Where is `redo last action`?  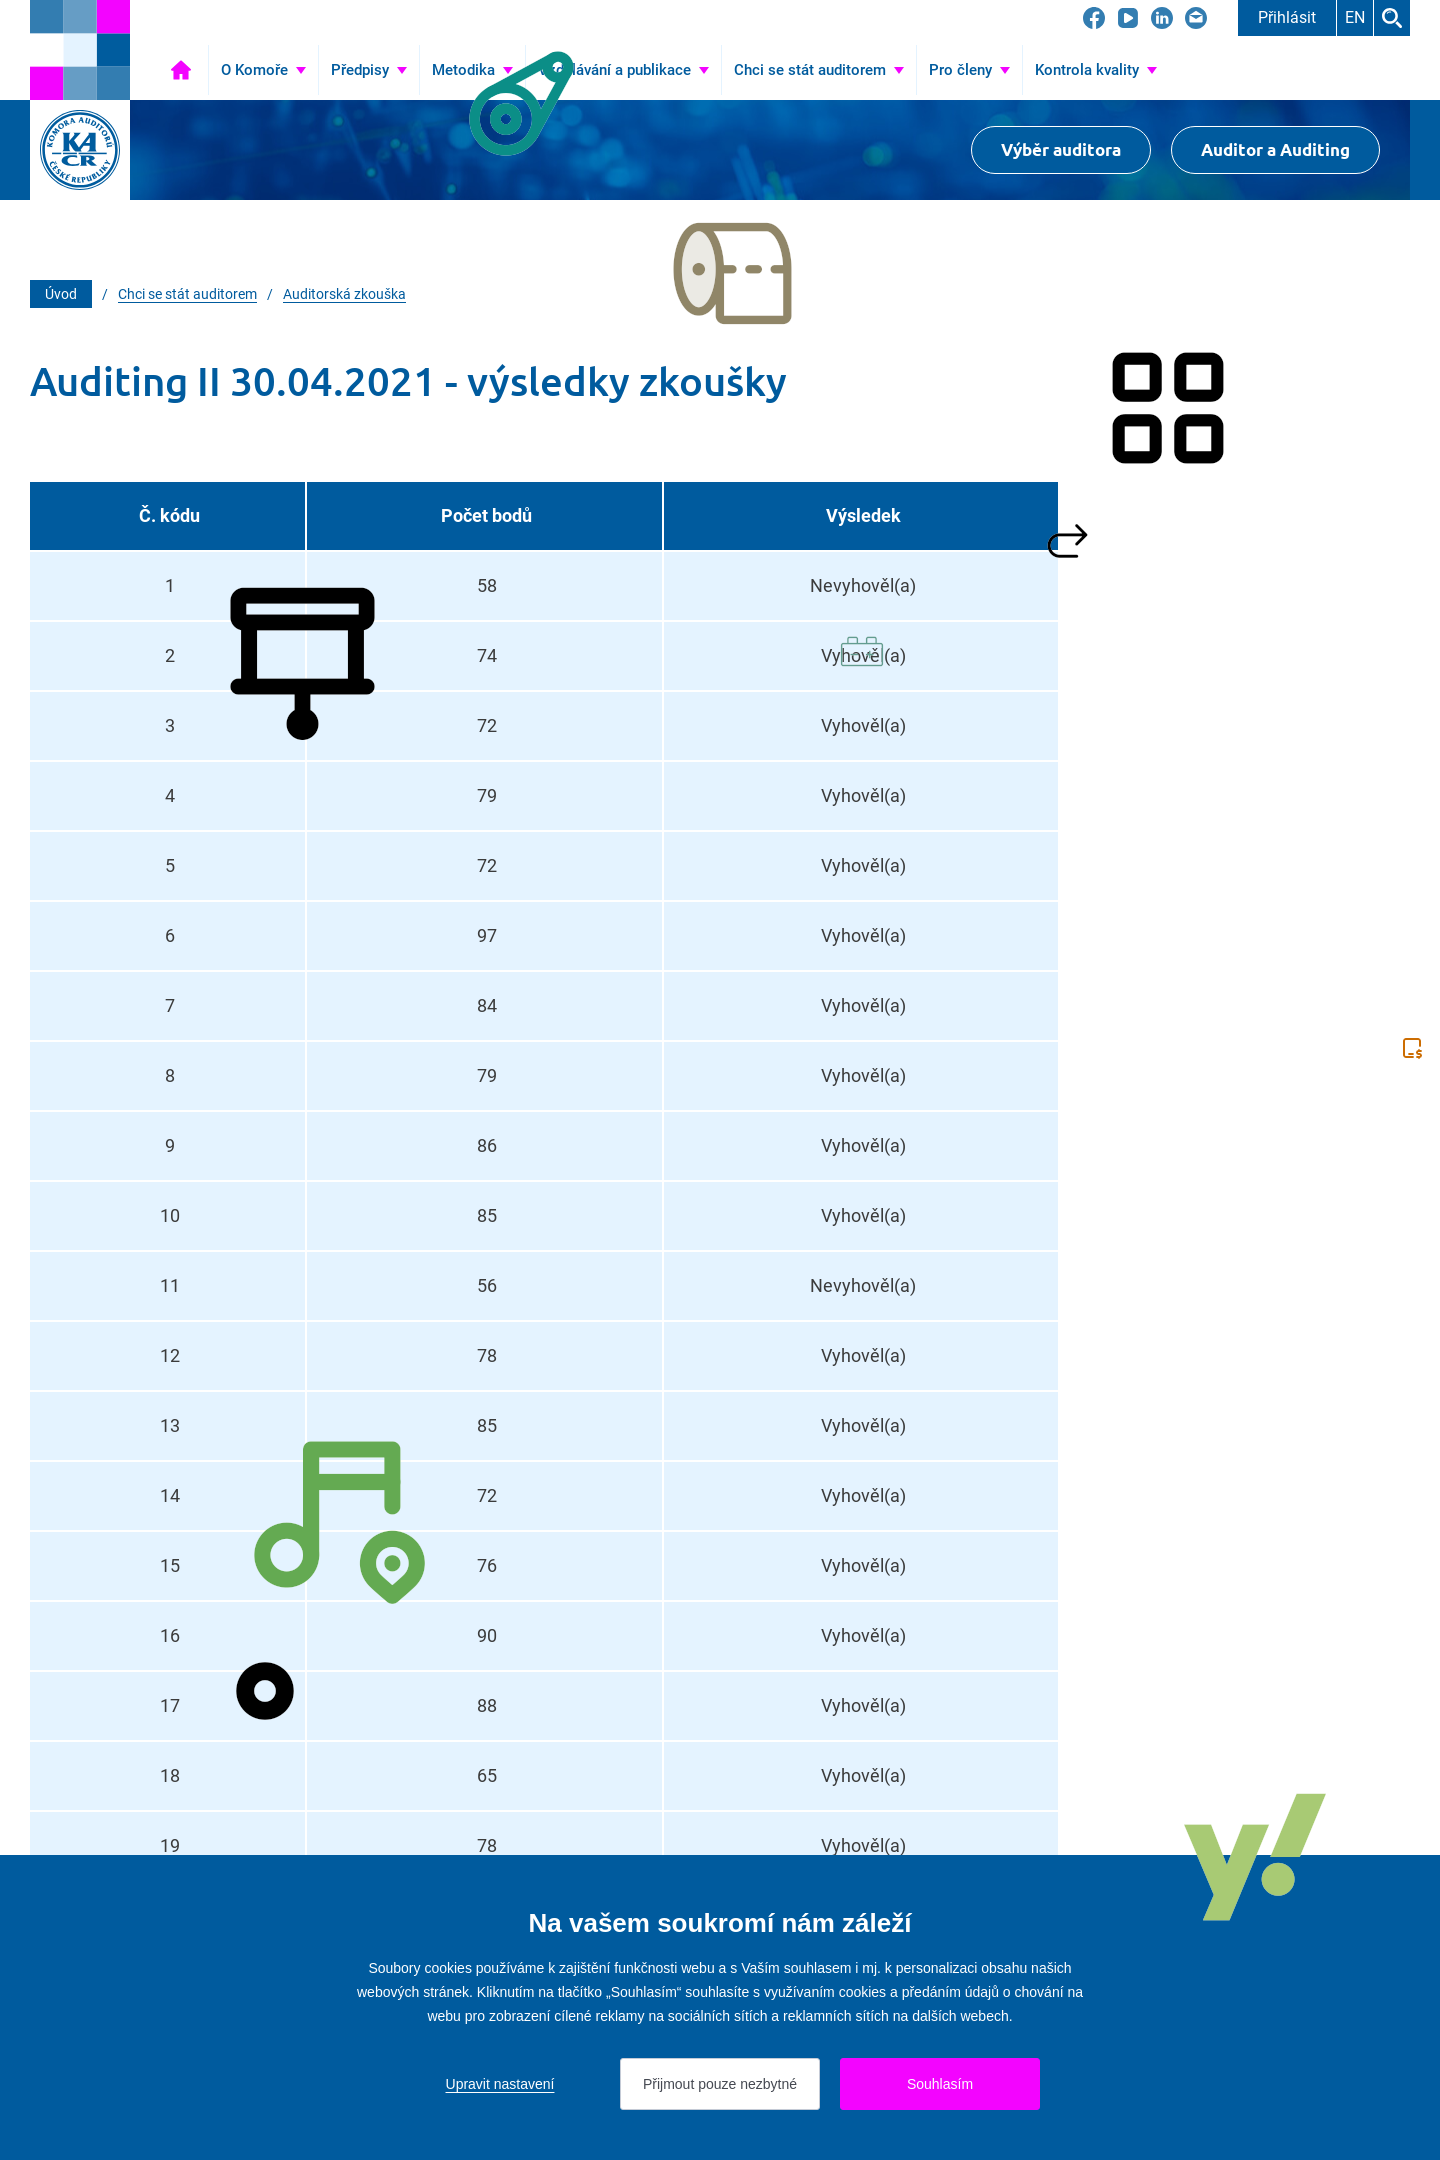
redo last action is located at coordinates (1067, 542).